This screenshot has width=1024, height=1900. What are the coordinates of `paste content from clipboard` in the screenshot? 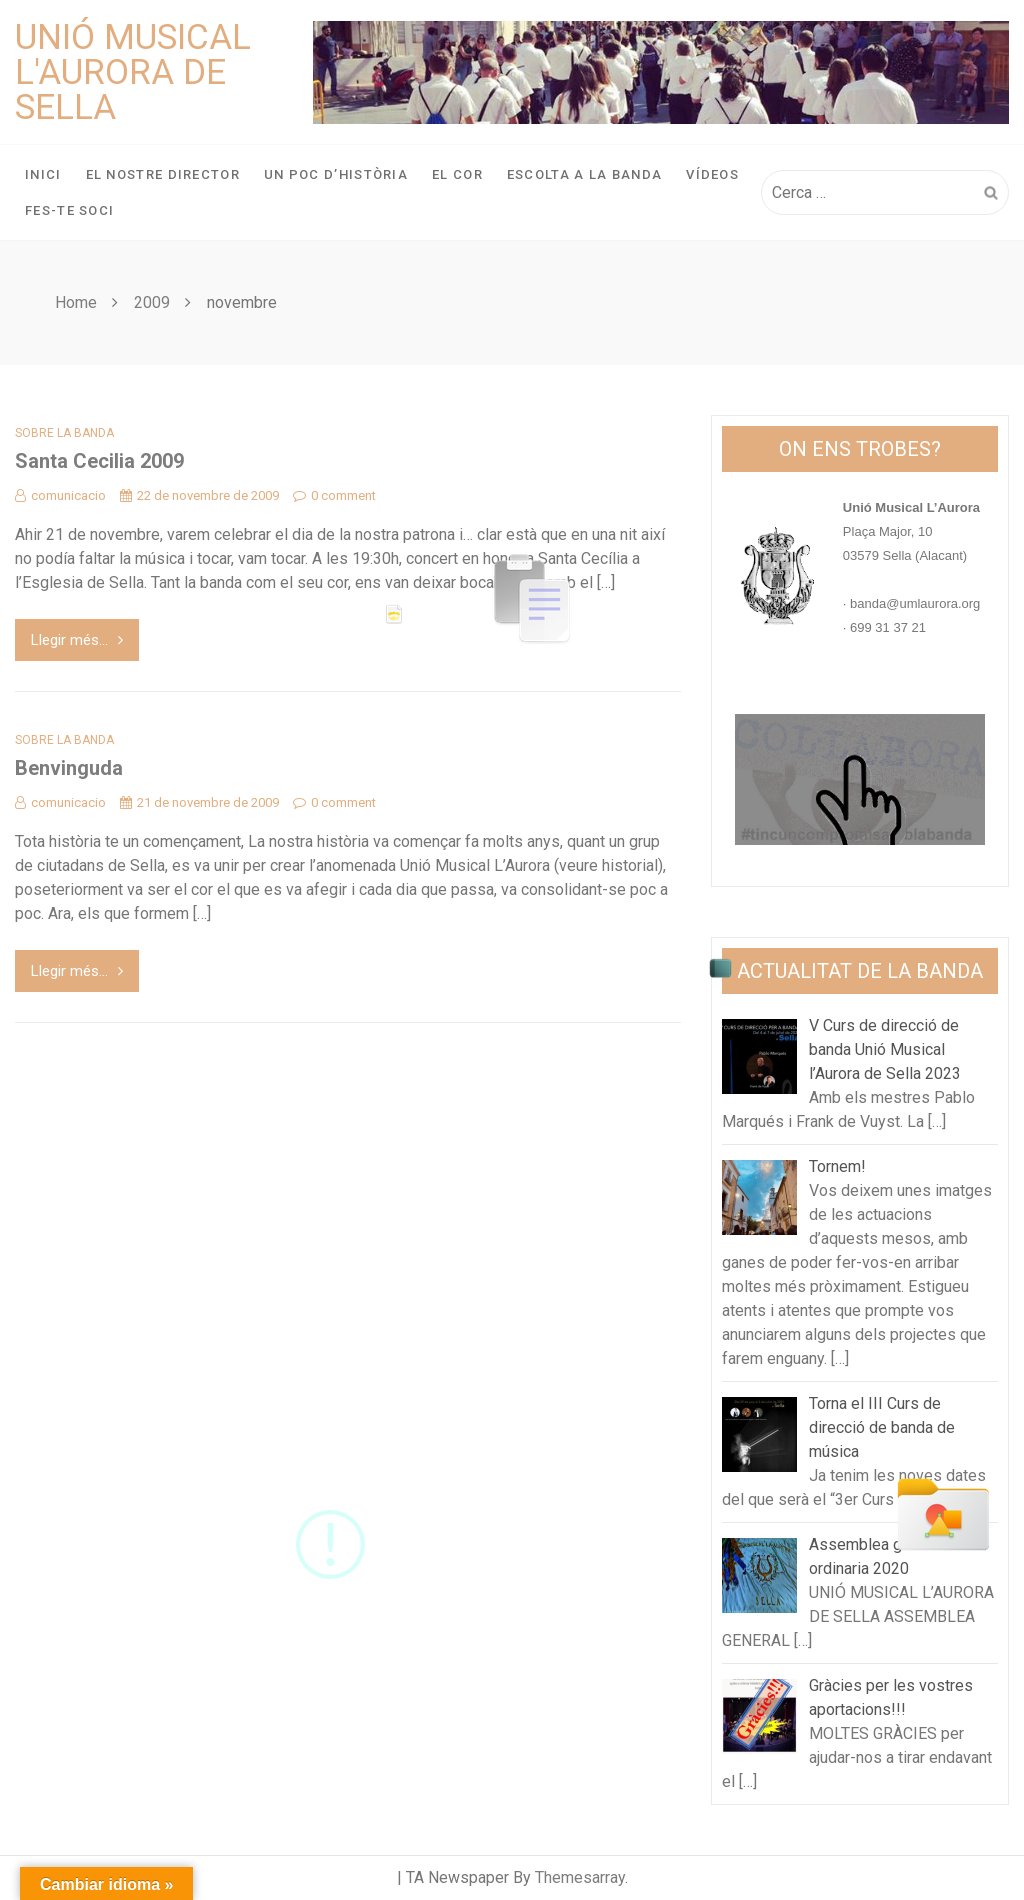 It's located at (532, 598).